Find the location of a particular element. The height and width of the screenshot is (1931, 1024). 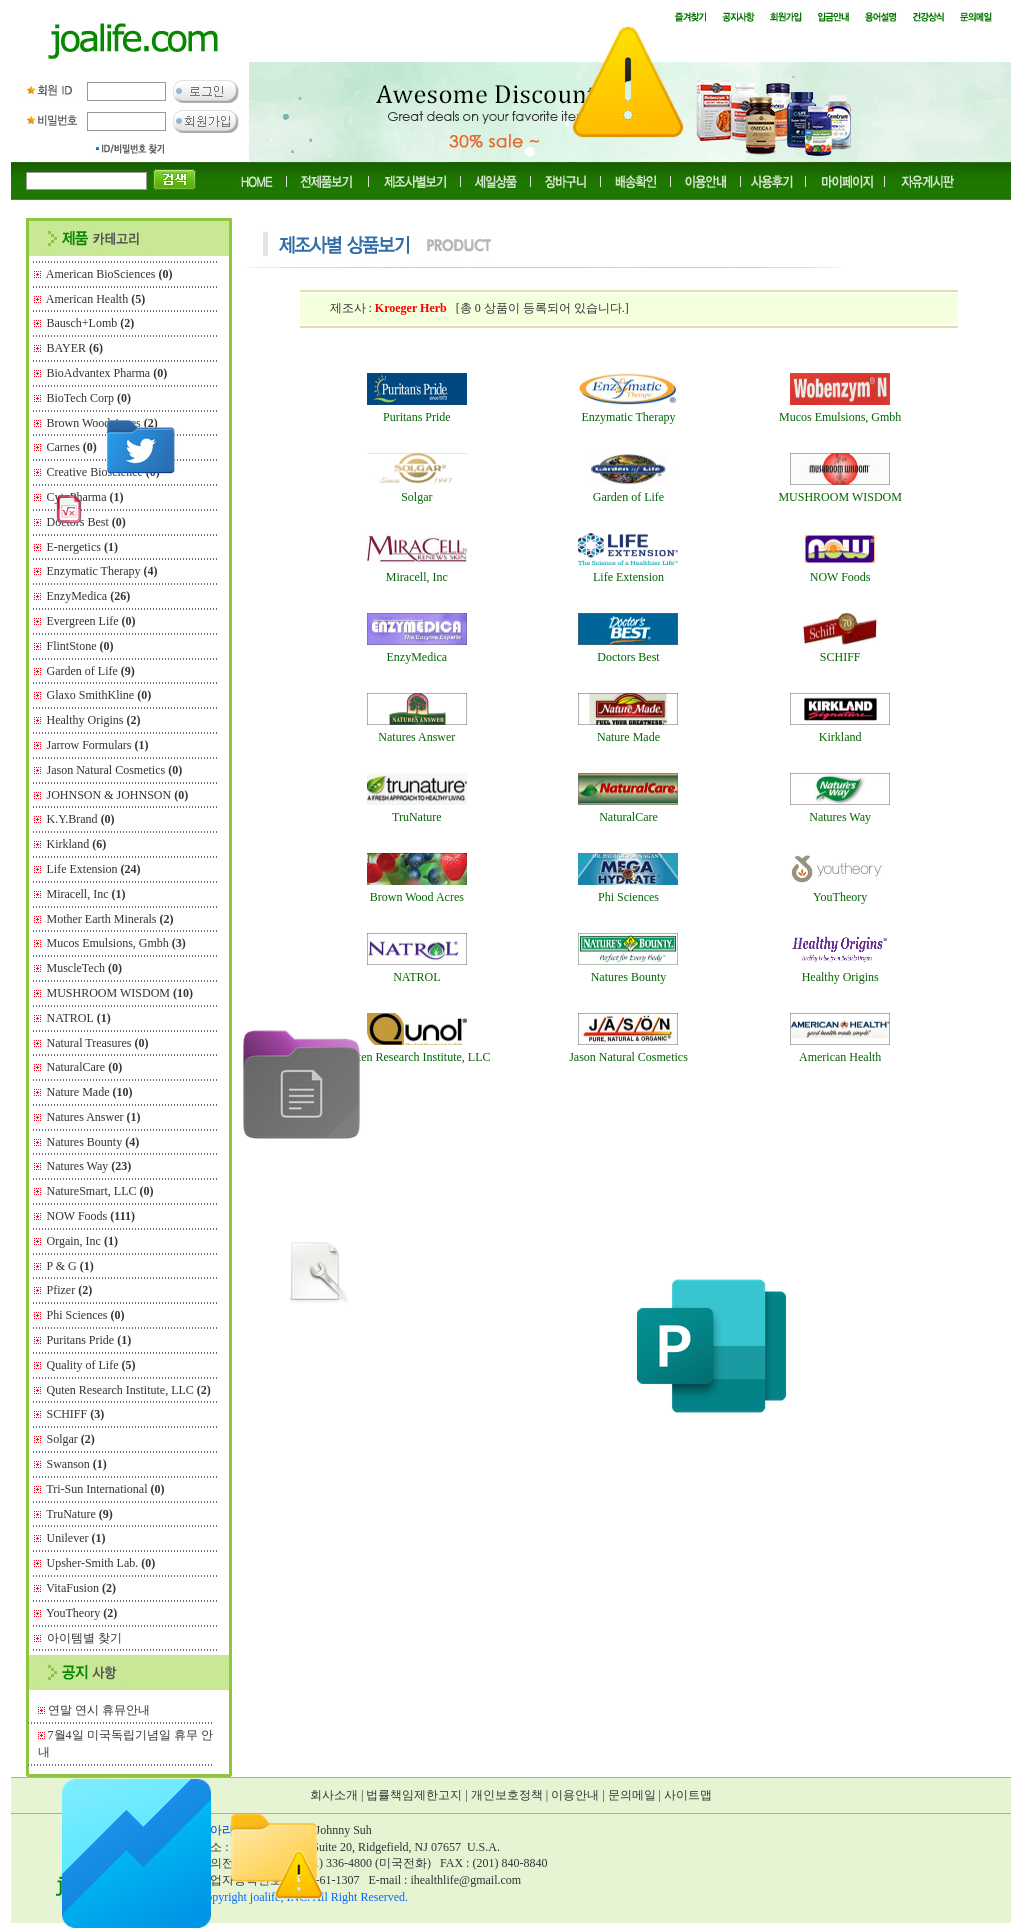

folder contains items with warnings or errors is located at coordinates (274, 1850).